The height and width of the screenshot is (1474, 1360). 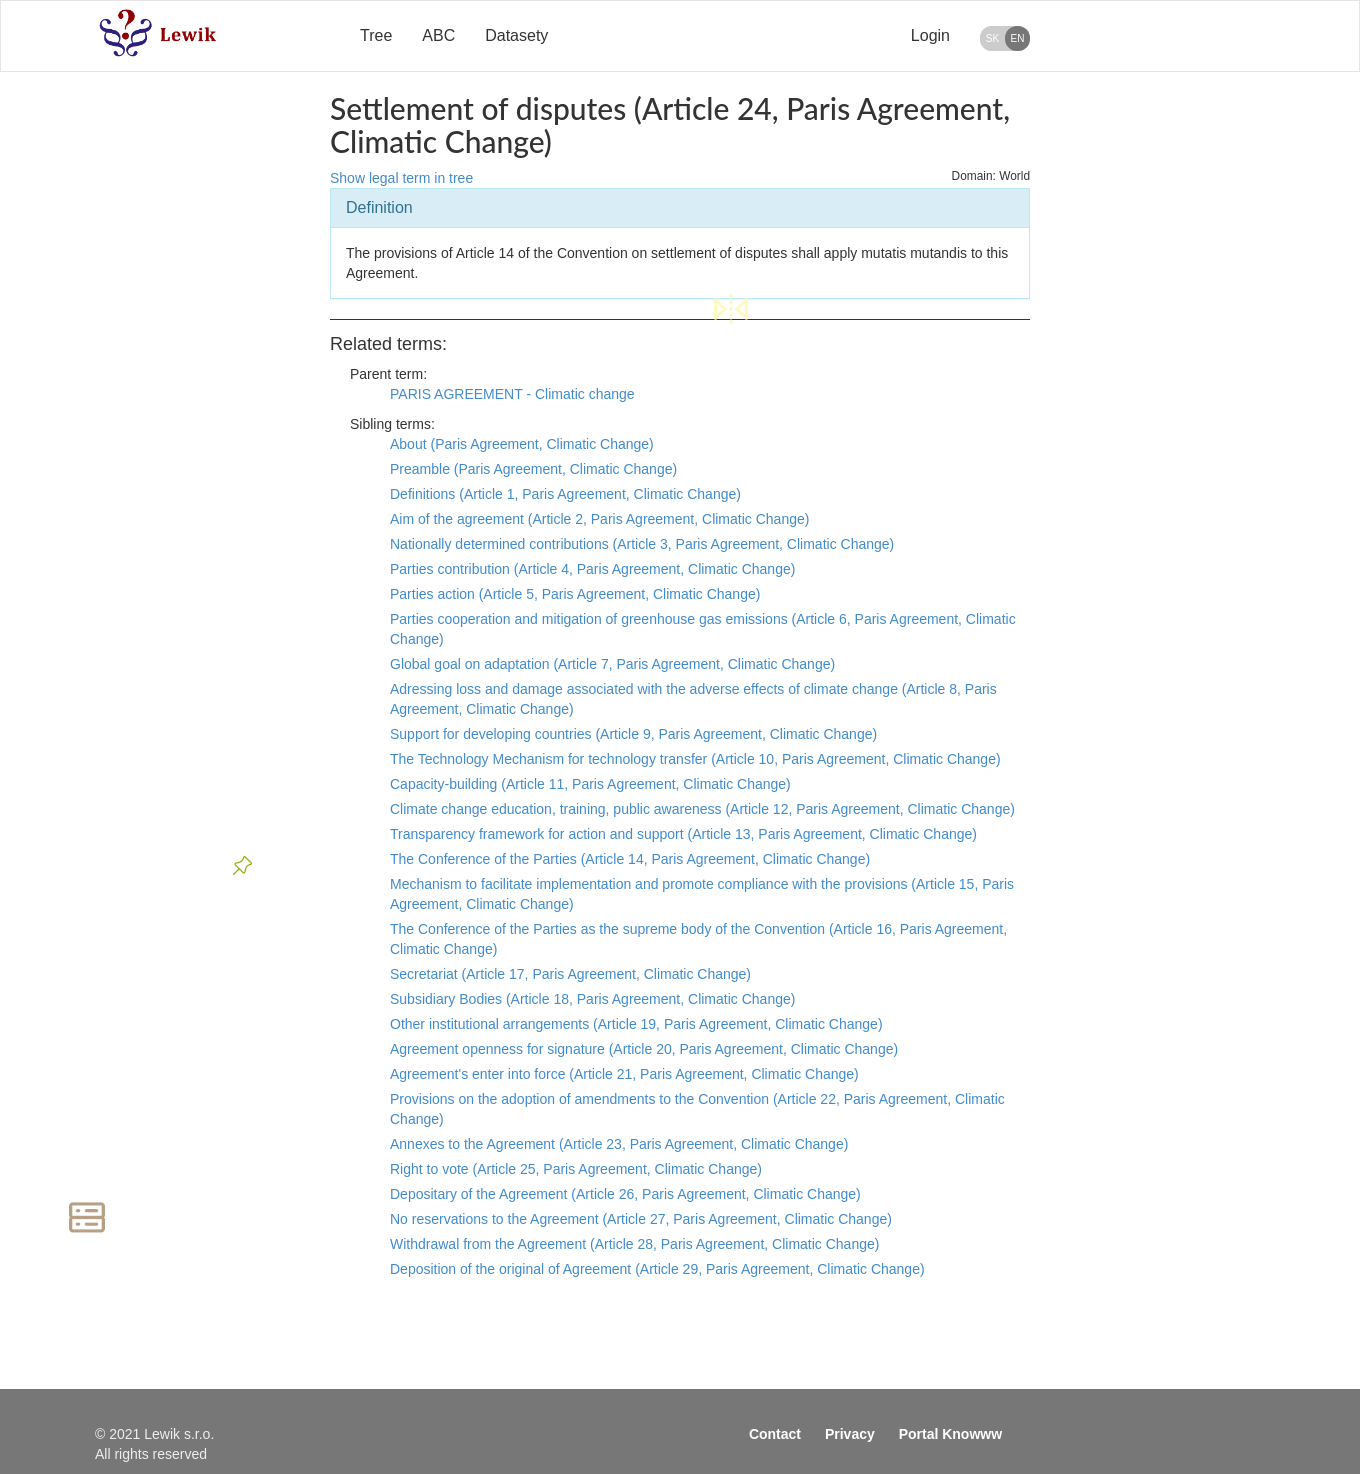 I want to click on pin an item to keep it visible, so click(x=242, y=866).